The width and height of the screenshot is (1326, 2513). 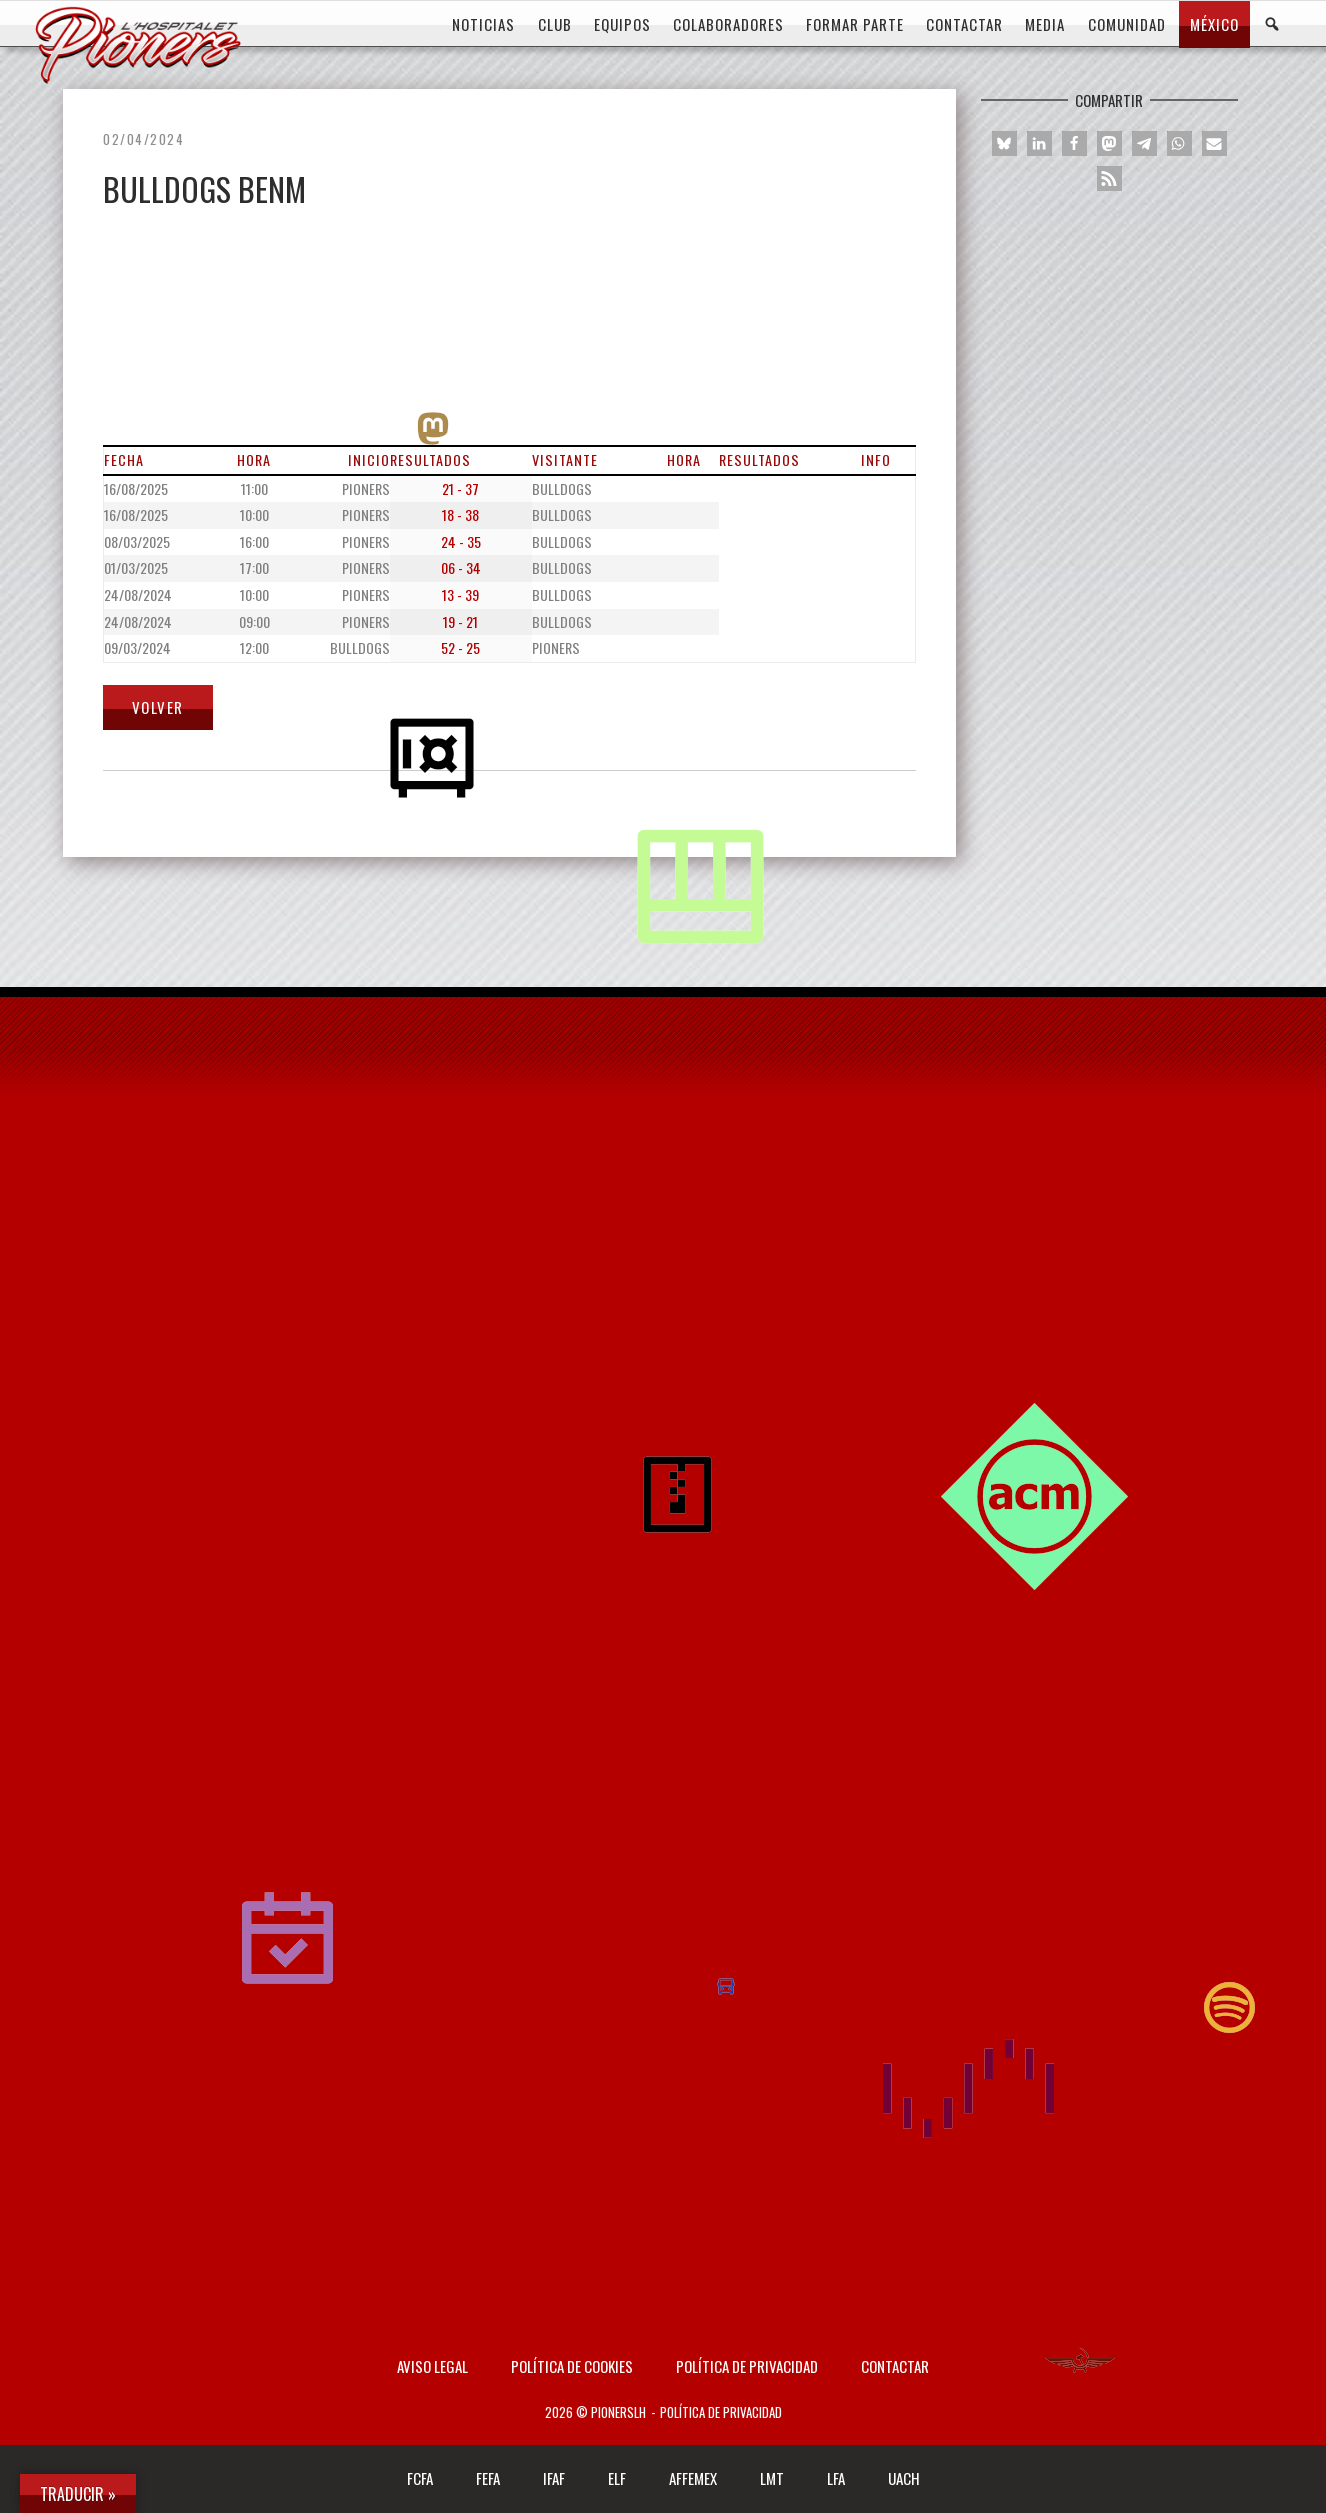 What do you see at coordinates (432, 428) in the screenshot?
I see `open Mastodon app` at bounding box center [432, 428].